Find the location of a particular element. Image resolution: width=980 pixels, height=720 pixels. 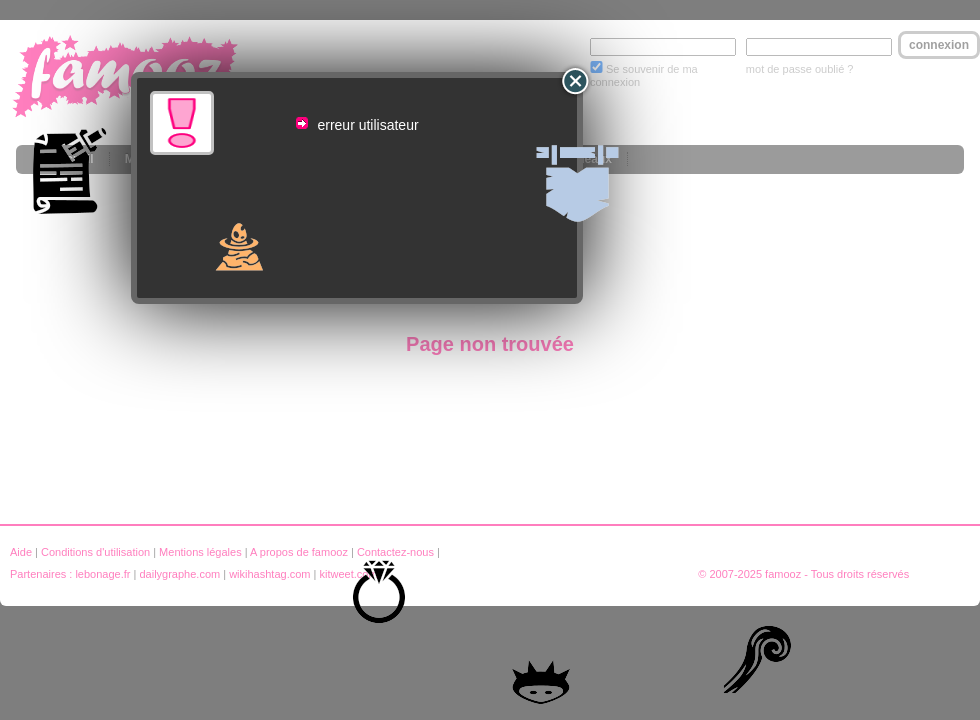

activate defense or shield ability is located at coordinates (541, 683).